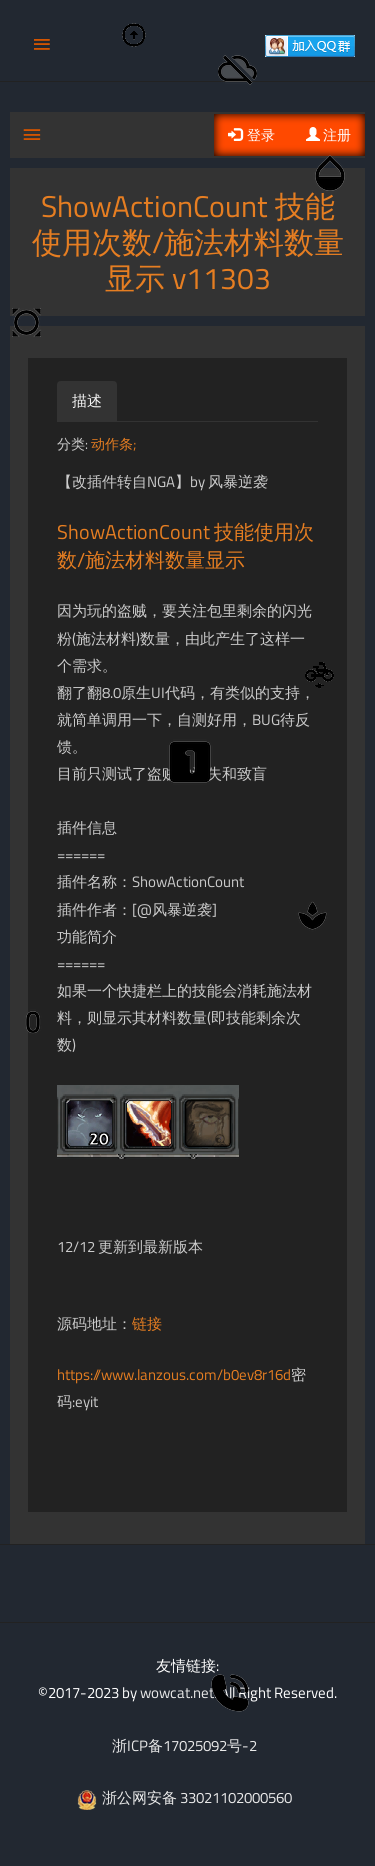  What do you see at coordinates (230, 1693) in the screenshot?
I see `make a phone call` at bounding box center [230, 1693].